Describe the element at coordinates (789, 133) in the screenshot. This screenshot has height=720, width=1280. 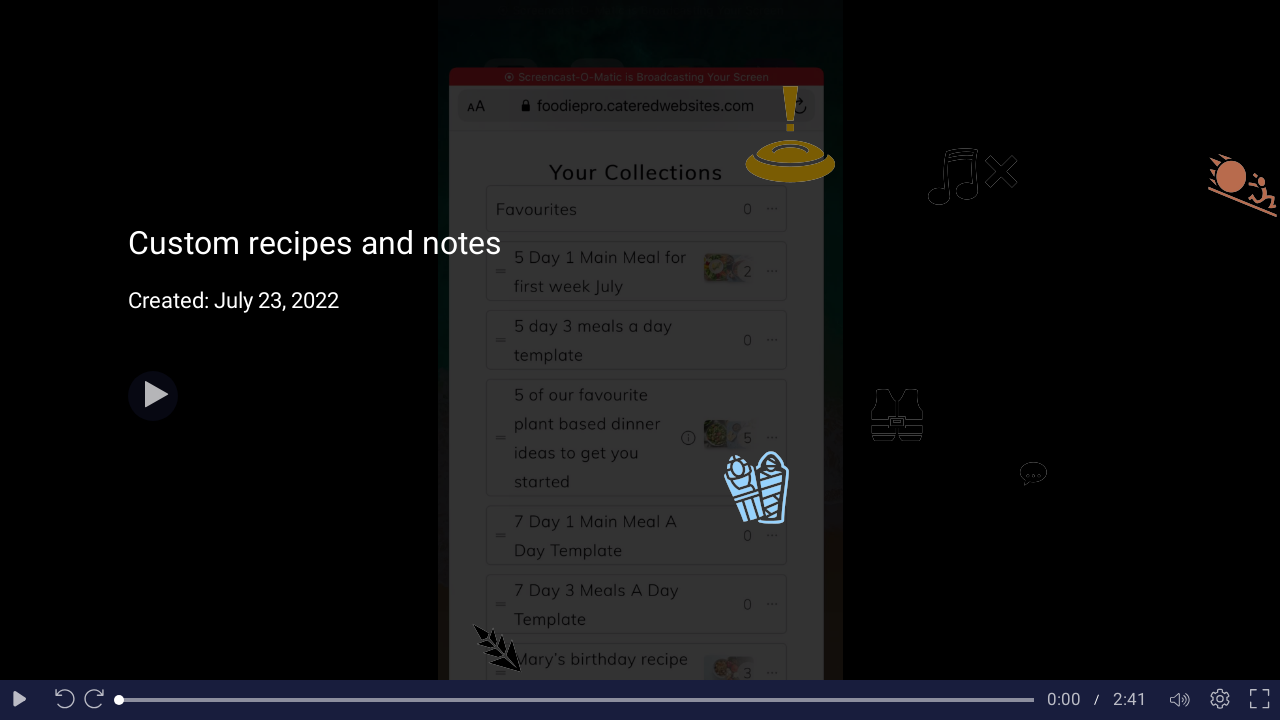
I see `indicates a hazard or dangerous area in gameplay` at that location.